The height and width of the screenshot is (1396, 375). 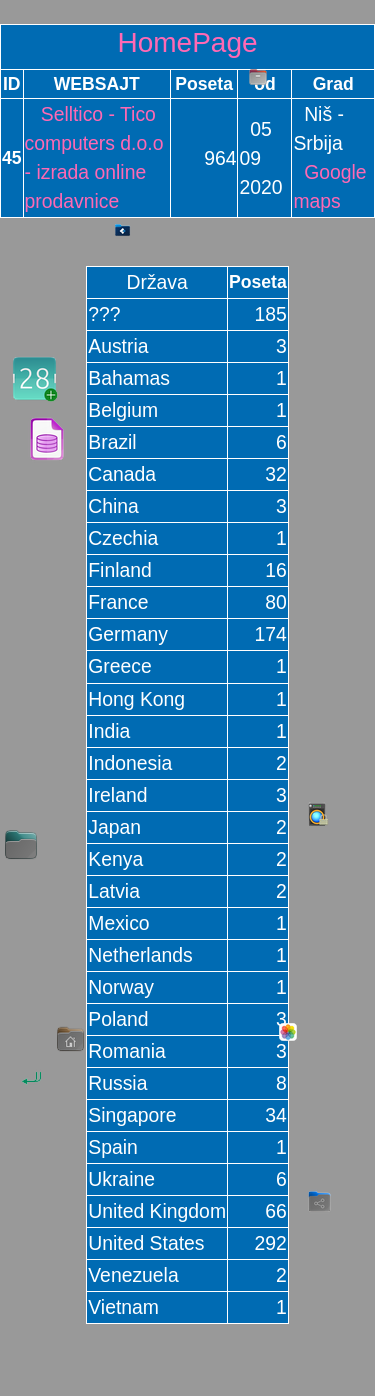 What do you see at coordinates (31, 1077) in the screenshot?
I see `reply to all recipients of an email` at bounding box center [31, 1077].